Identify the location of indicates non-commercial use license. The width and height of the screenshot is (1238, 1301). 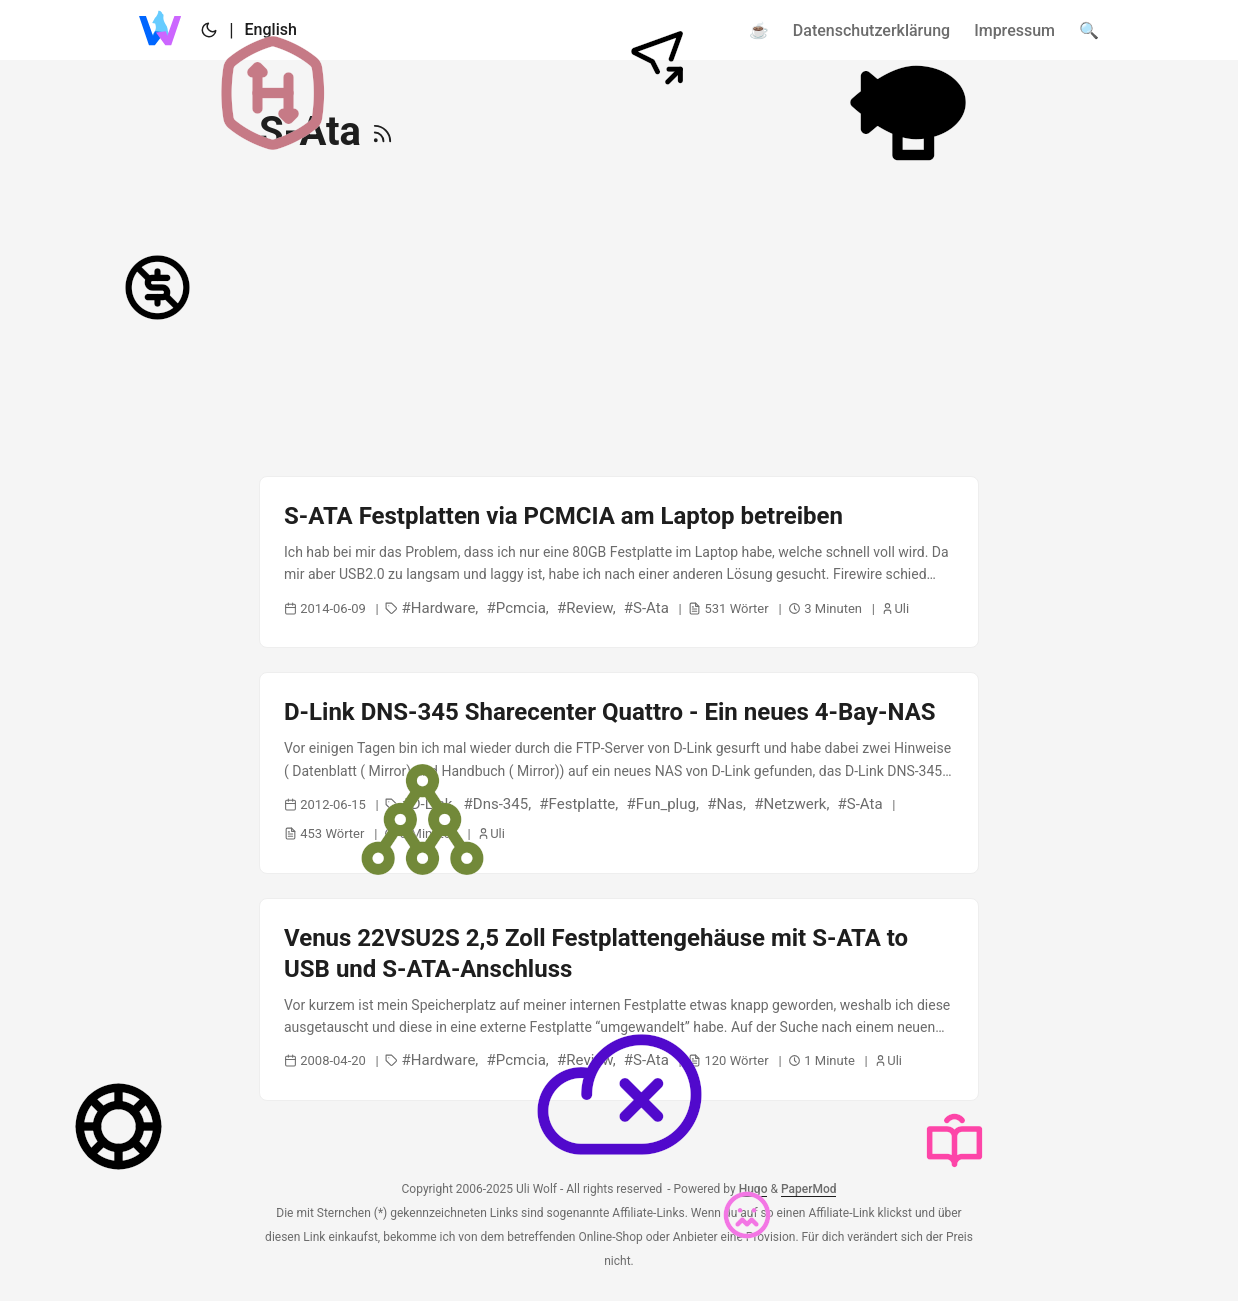
(157, 287).